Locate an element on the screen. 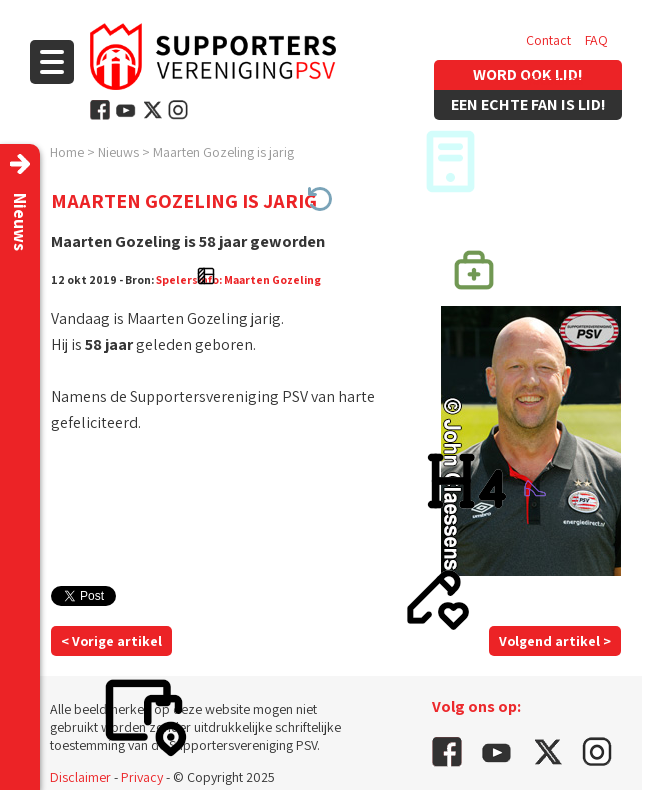 The image size is (652, 790). format text as heading level 4 is located at coordinates (467, 481).